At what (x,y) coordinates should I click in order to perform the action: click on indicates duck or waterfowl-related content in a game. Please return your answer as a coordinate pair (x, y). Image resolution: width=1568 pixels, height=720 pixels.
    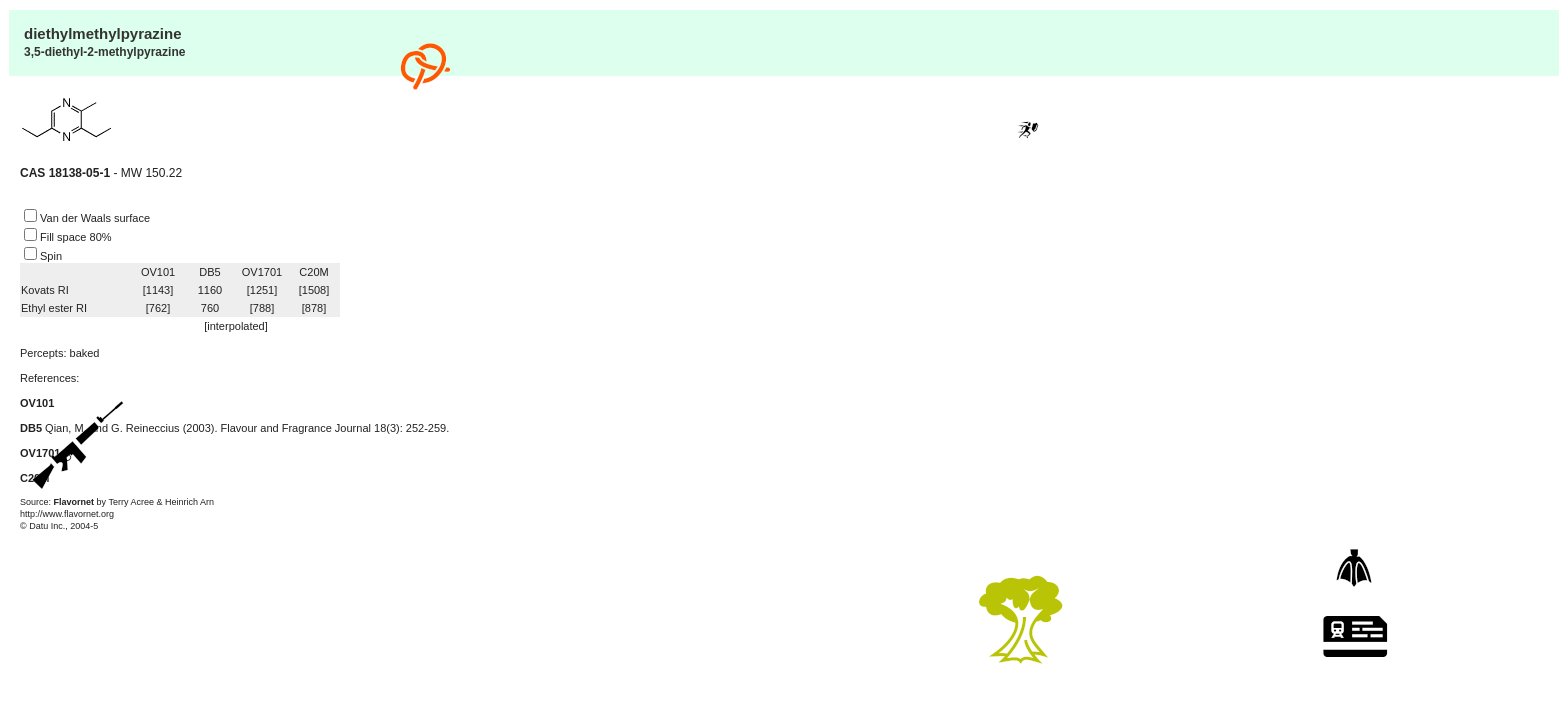
    Looking at the image, I should click on (1354, 568).